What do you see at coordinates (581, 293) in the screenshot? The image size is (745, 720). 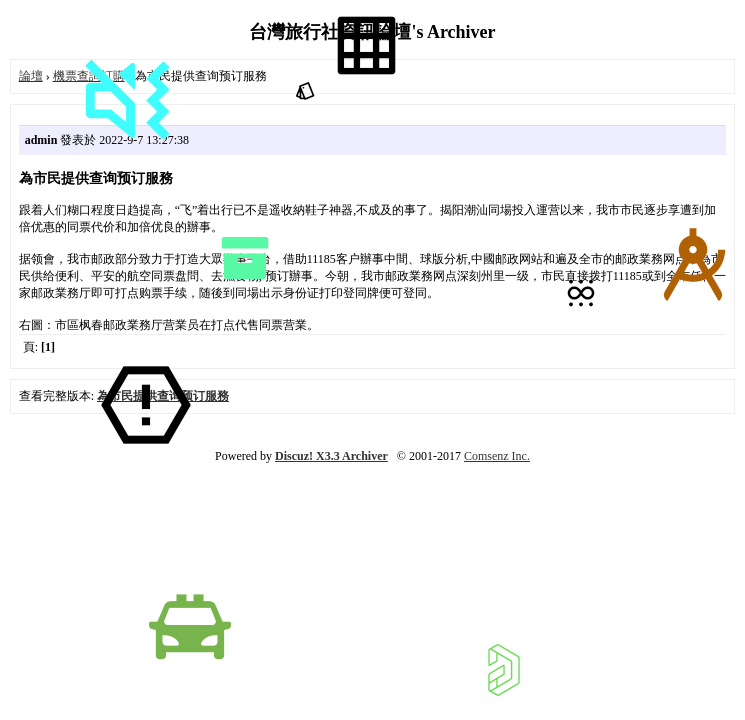 I see `indicates hazy weather conditions` at bounding box center [581, 293].